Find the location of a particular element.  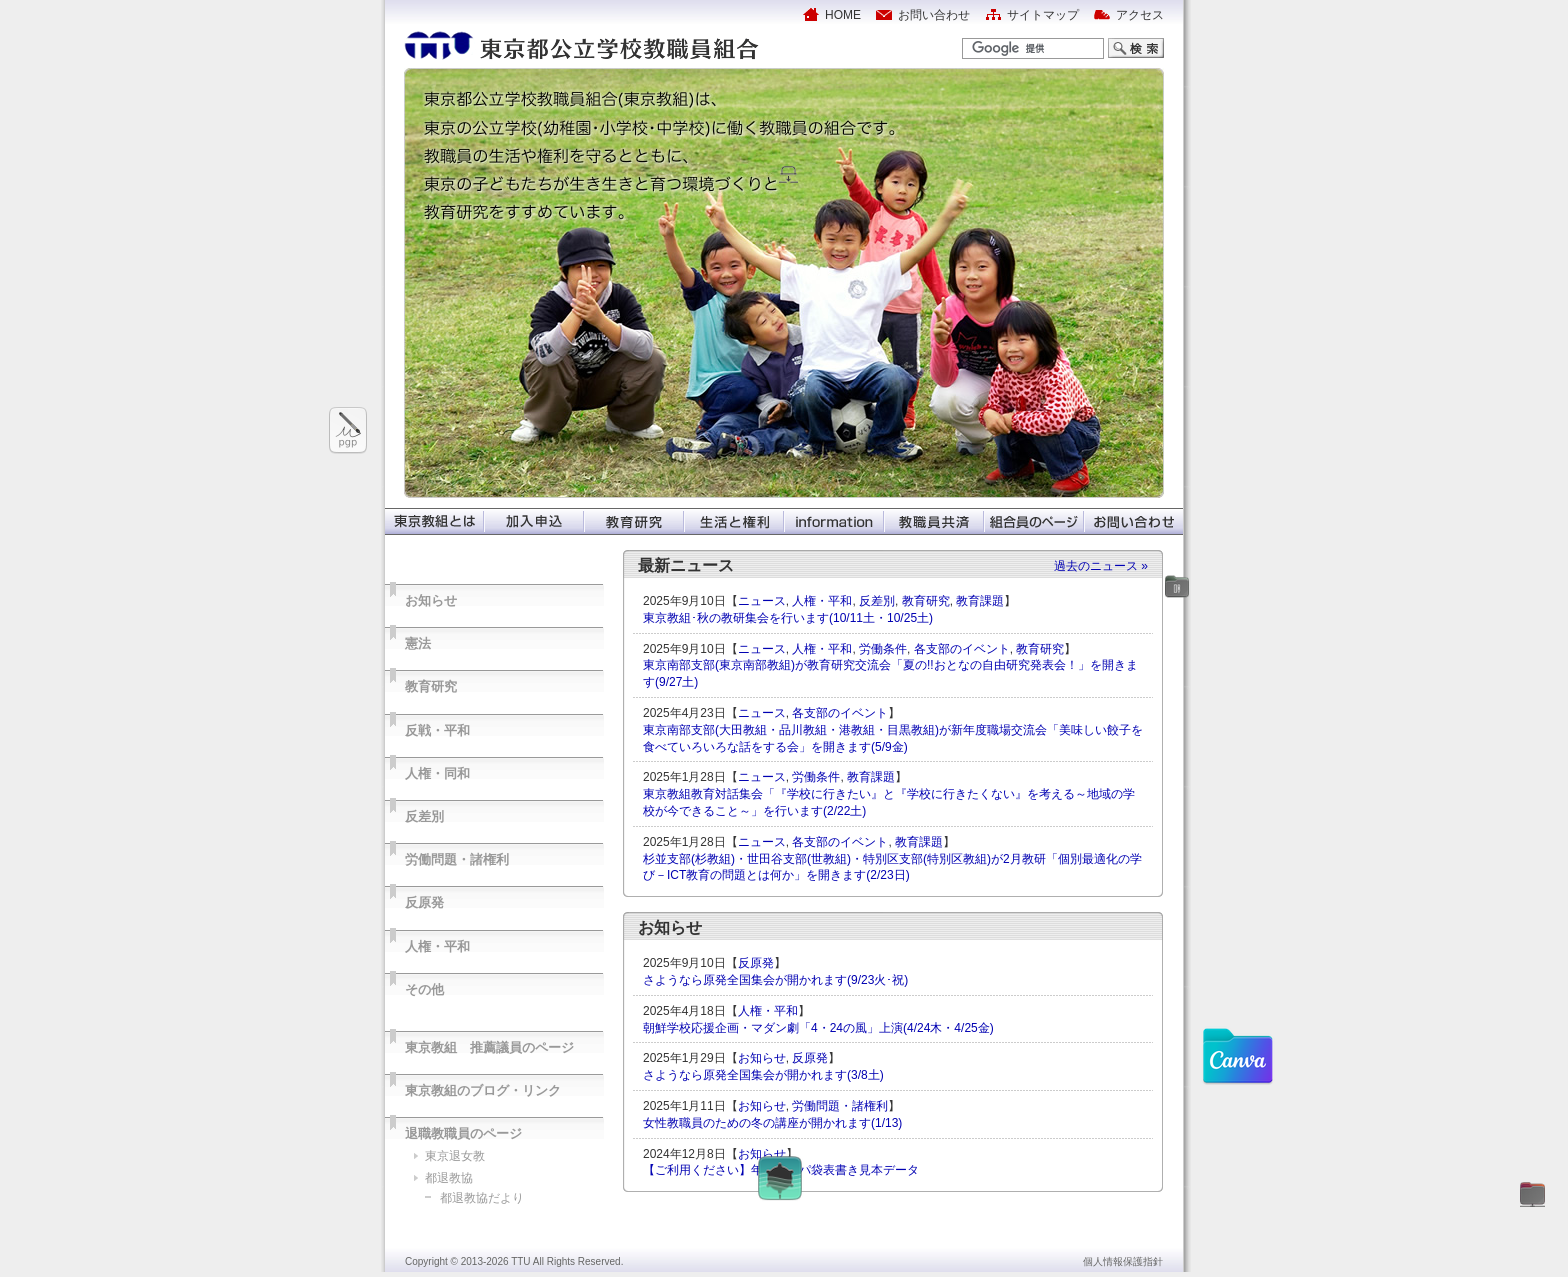

open templates folder is located at coordinates (1177, 586).